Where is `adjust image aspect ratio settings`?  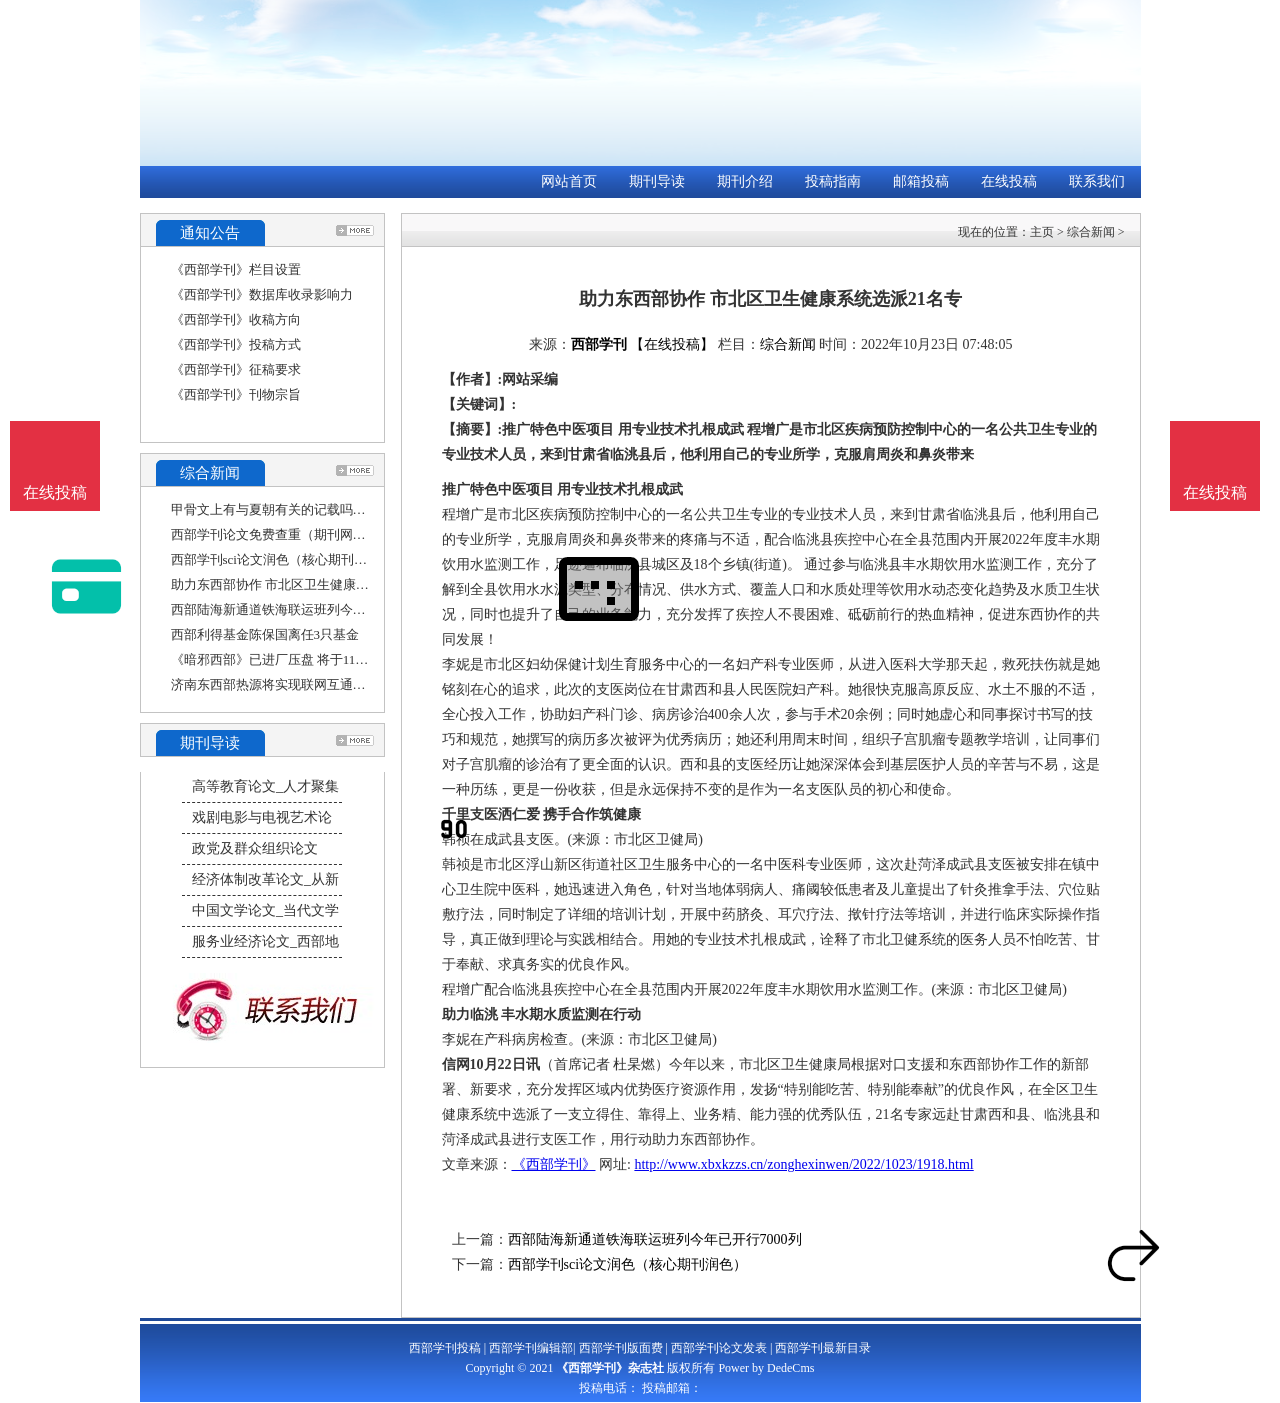
adjust image aspect ratio settings is located at coordinates (599, 589).